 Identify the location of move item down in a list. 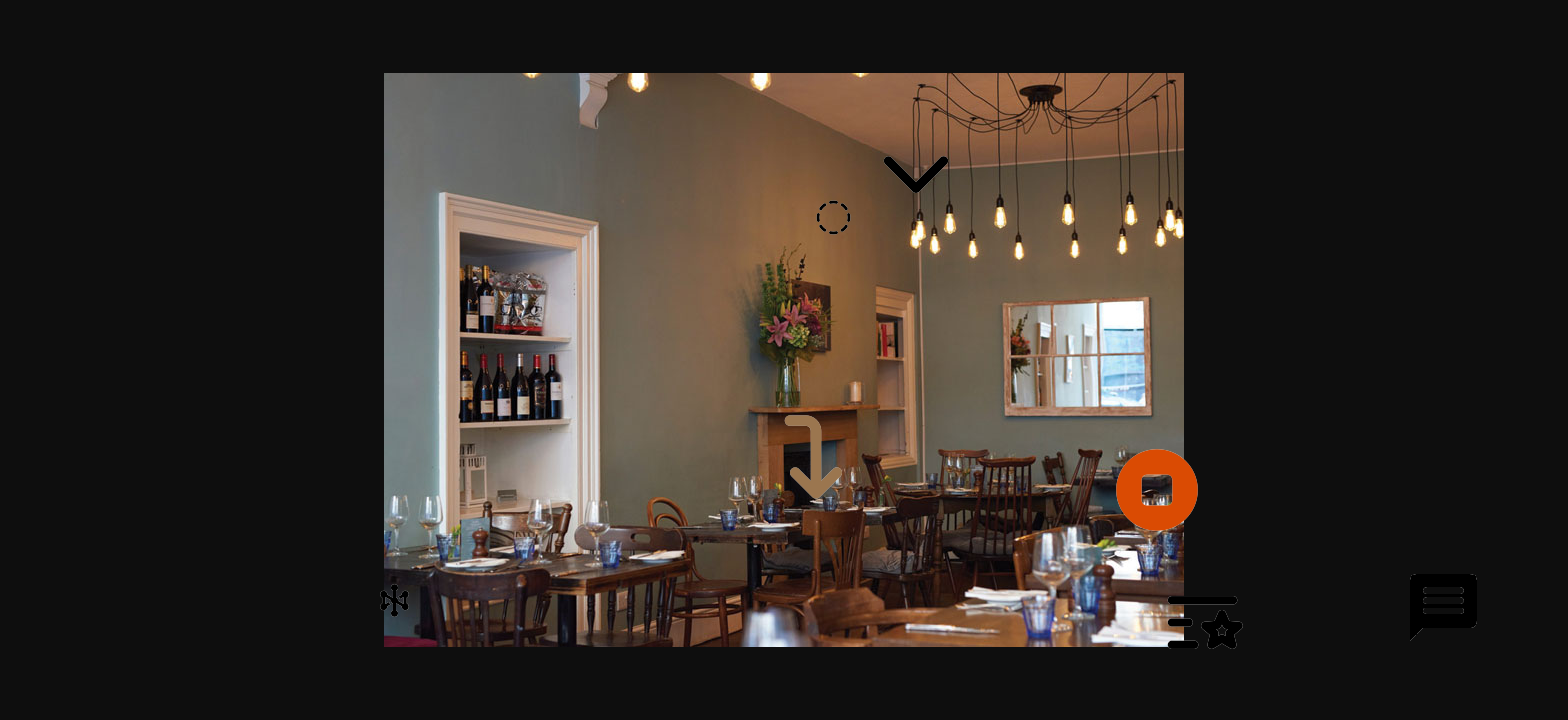
(816, 457).